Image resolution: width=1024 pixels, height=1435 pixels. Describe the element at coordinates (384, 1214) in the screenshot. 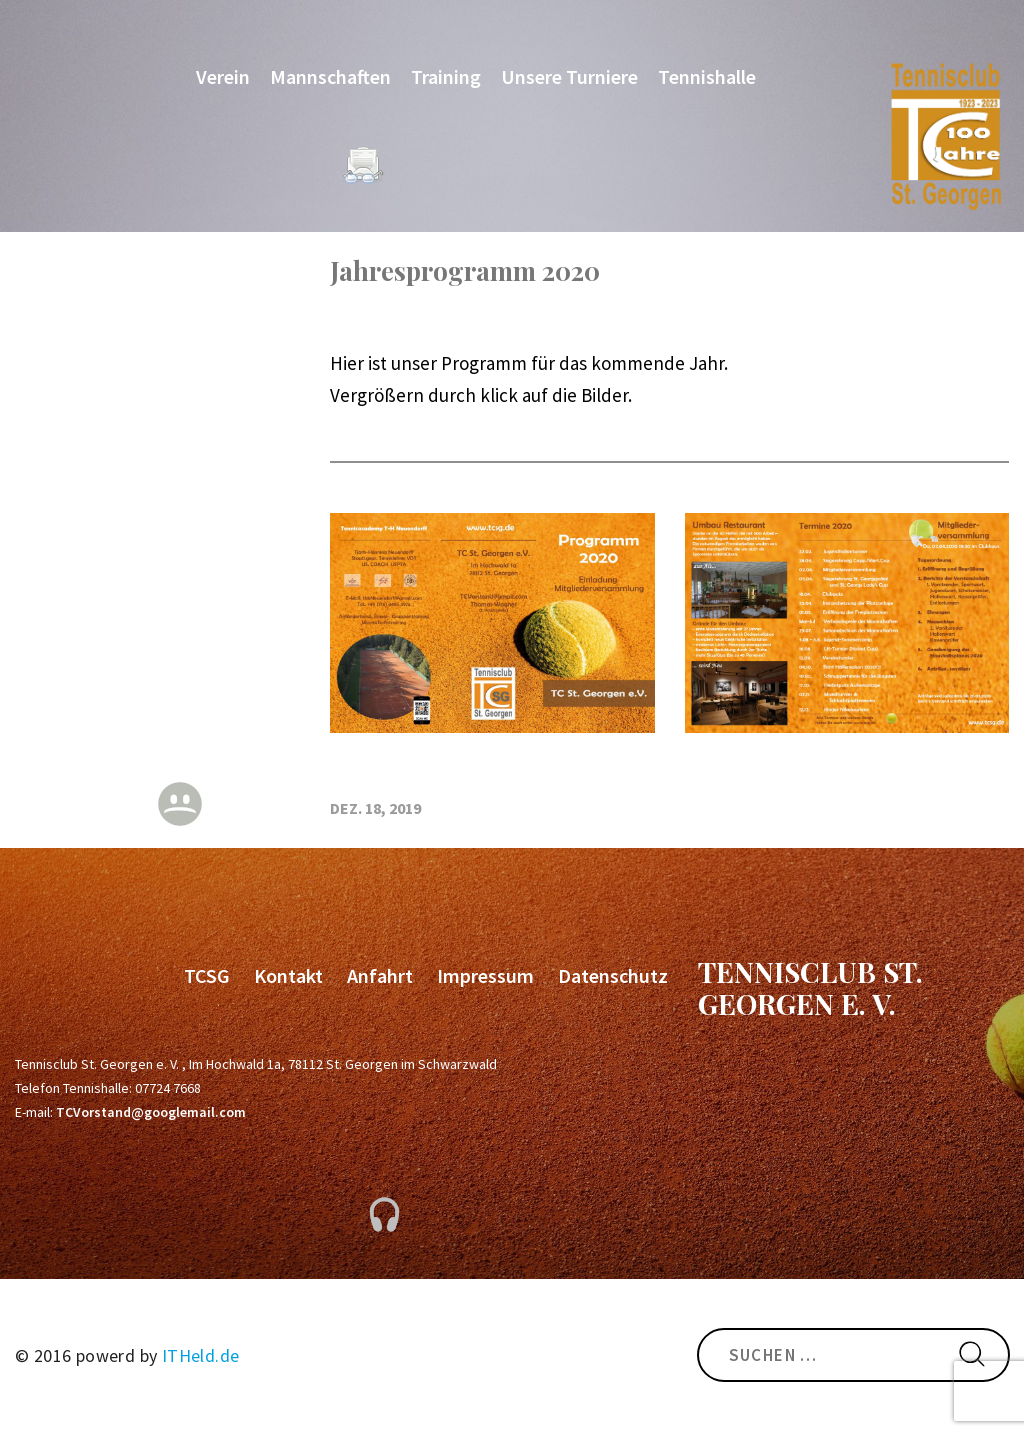

I see `switch audio output to headphones` at that location.